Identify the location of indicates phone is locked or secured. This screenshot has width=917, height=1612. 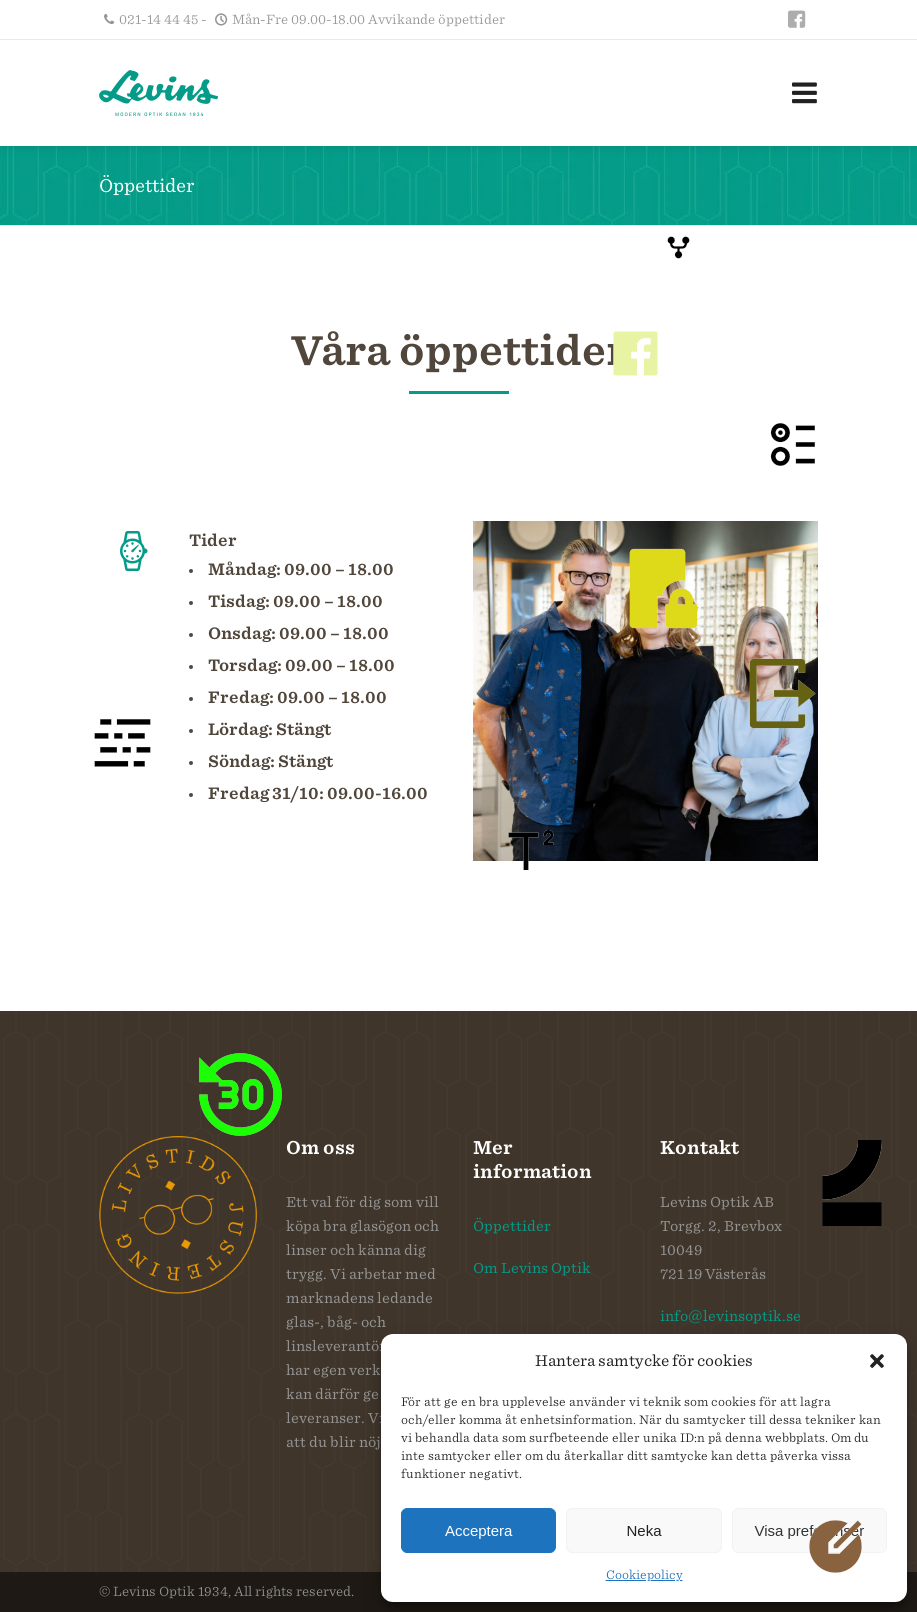
(657, 588).